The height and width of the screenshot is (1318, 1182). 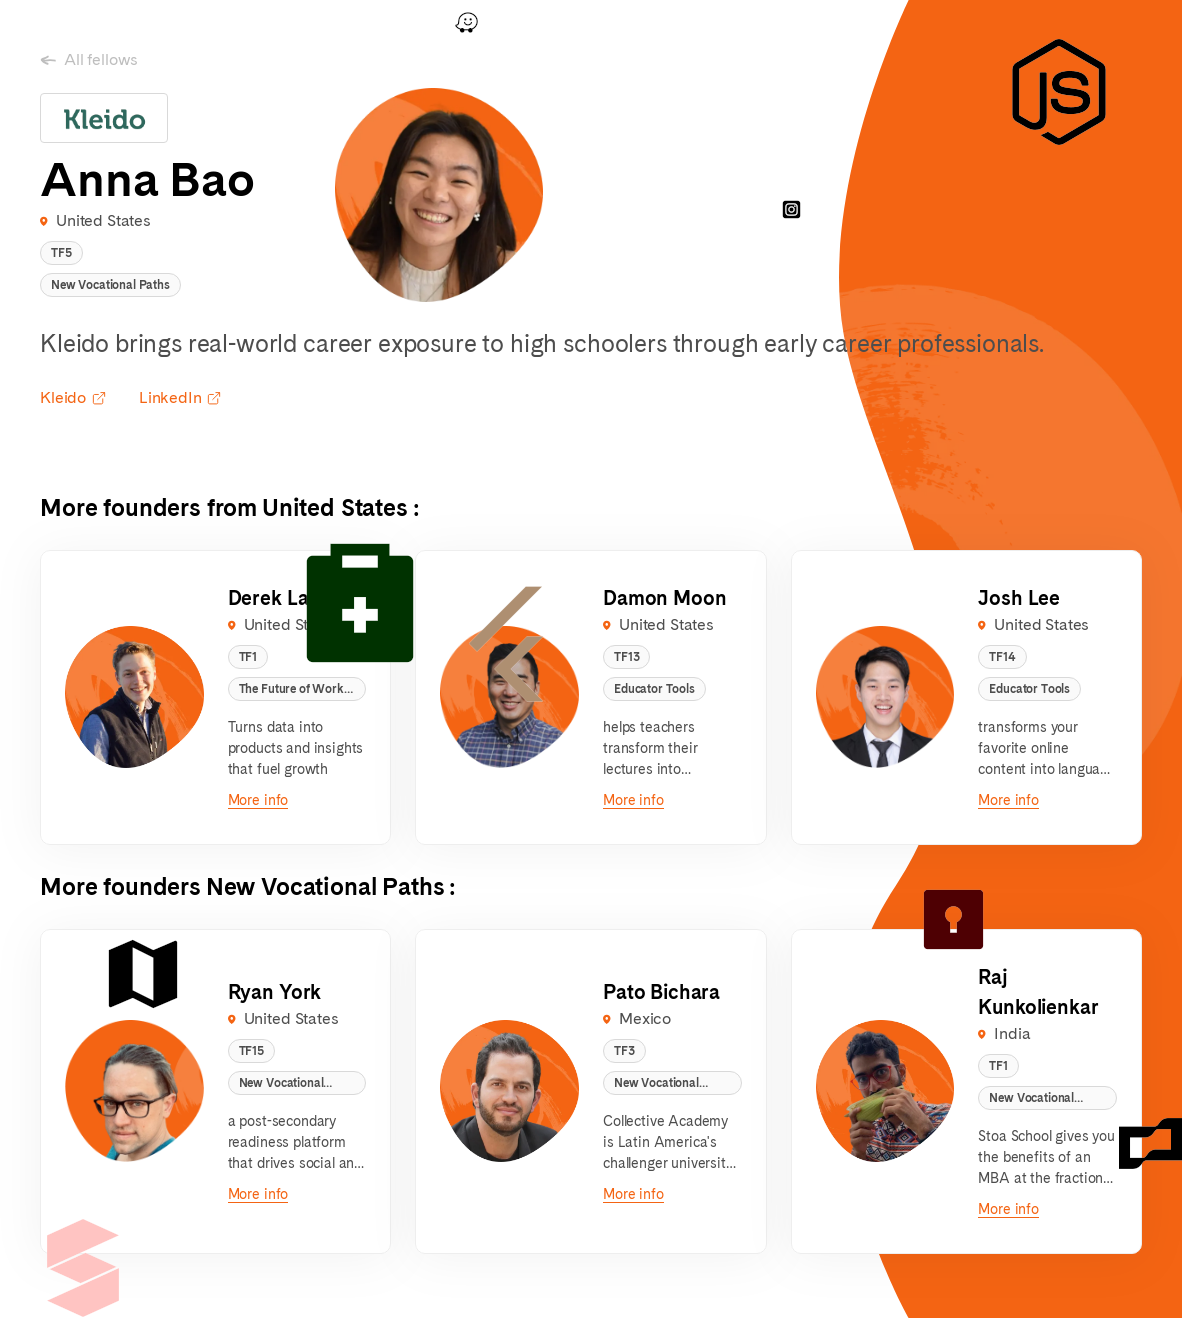 I want to click on open the Brex financial management app, so click(x=1150, y=1143).